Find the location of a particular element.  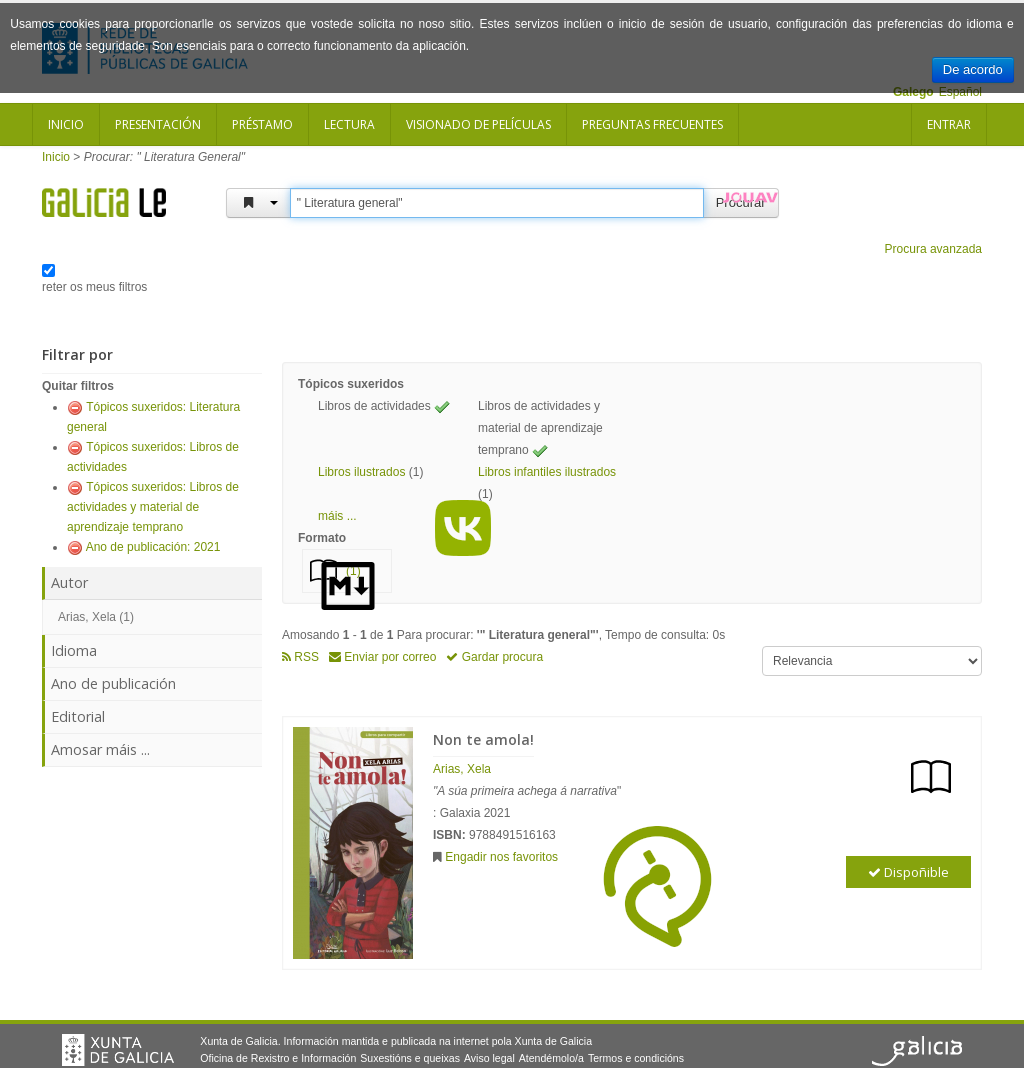

open the Satellite app is located at coordinates (657, 886).